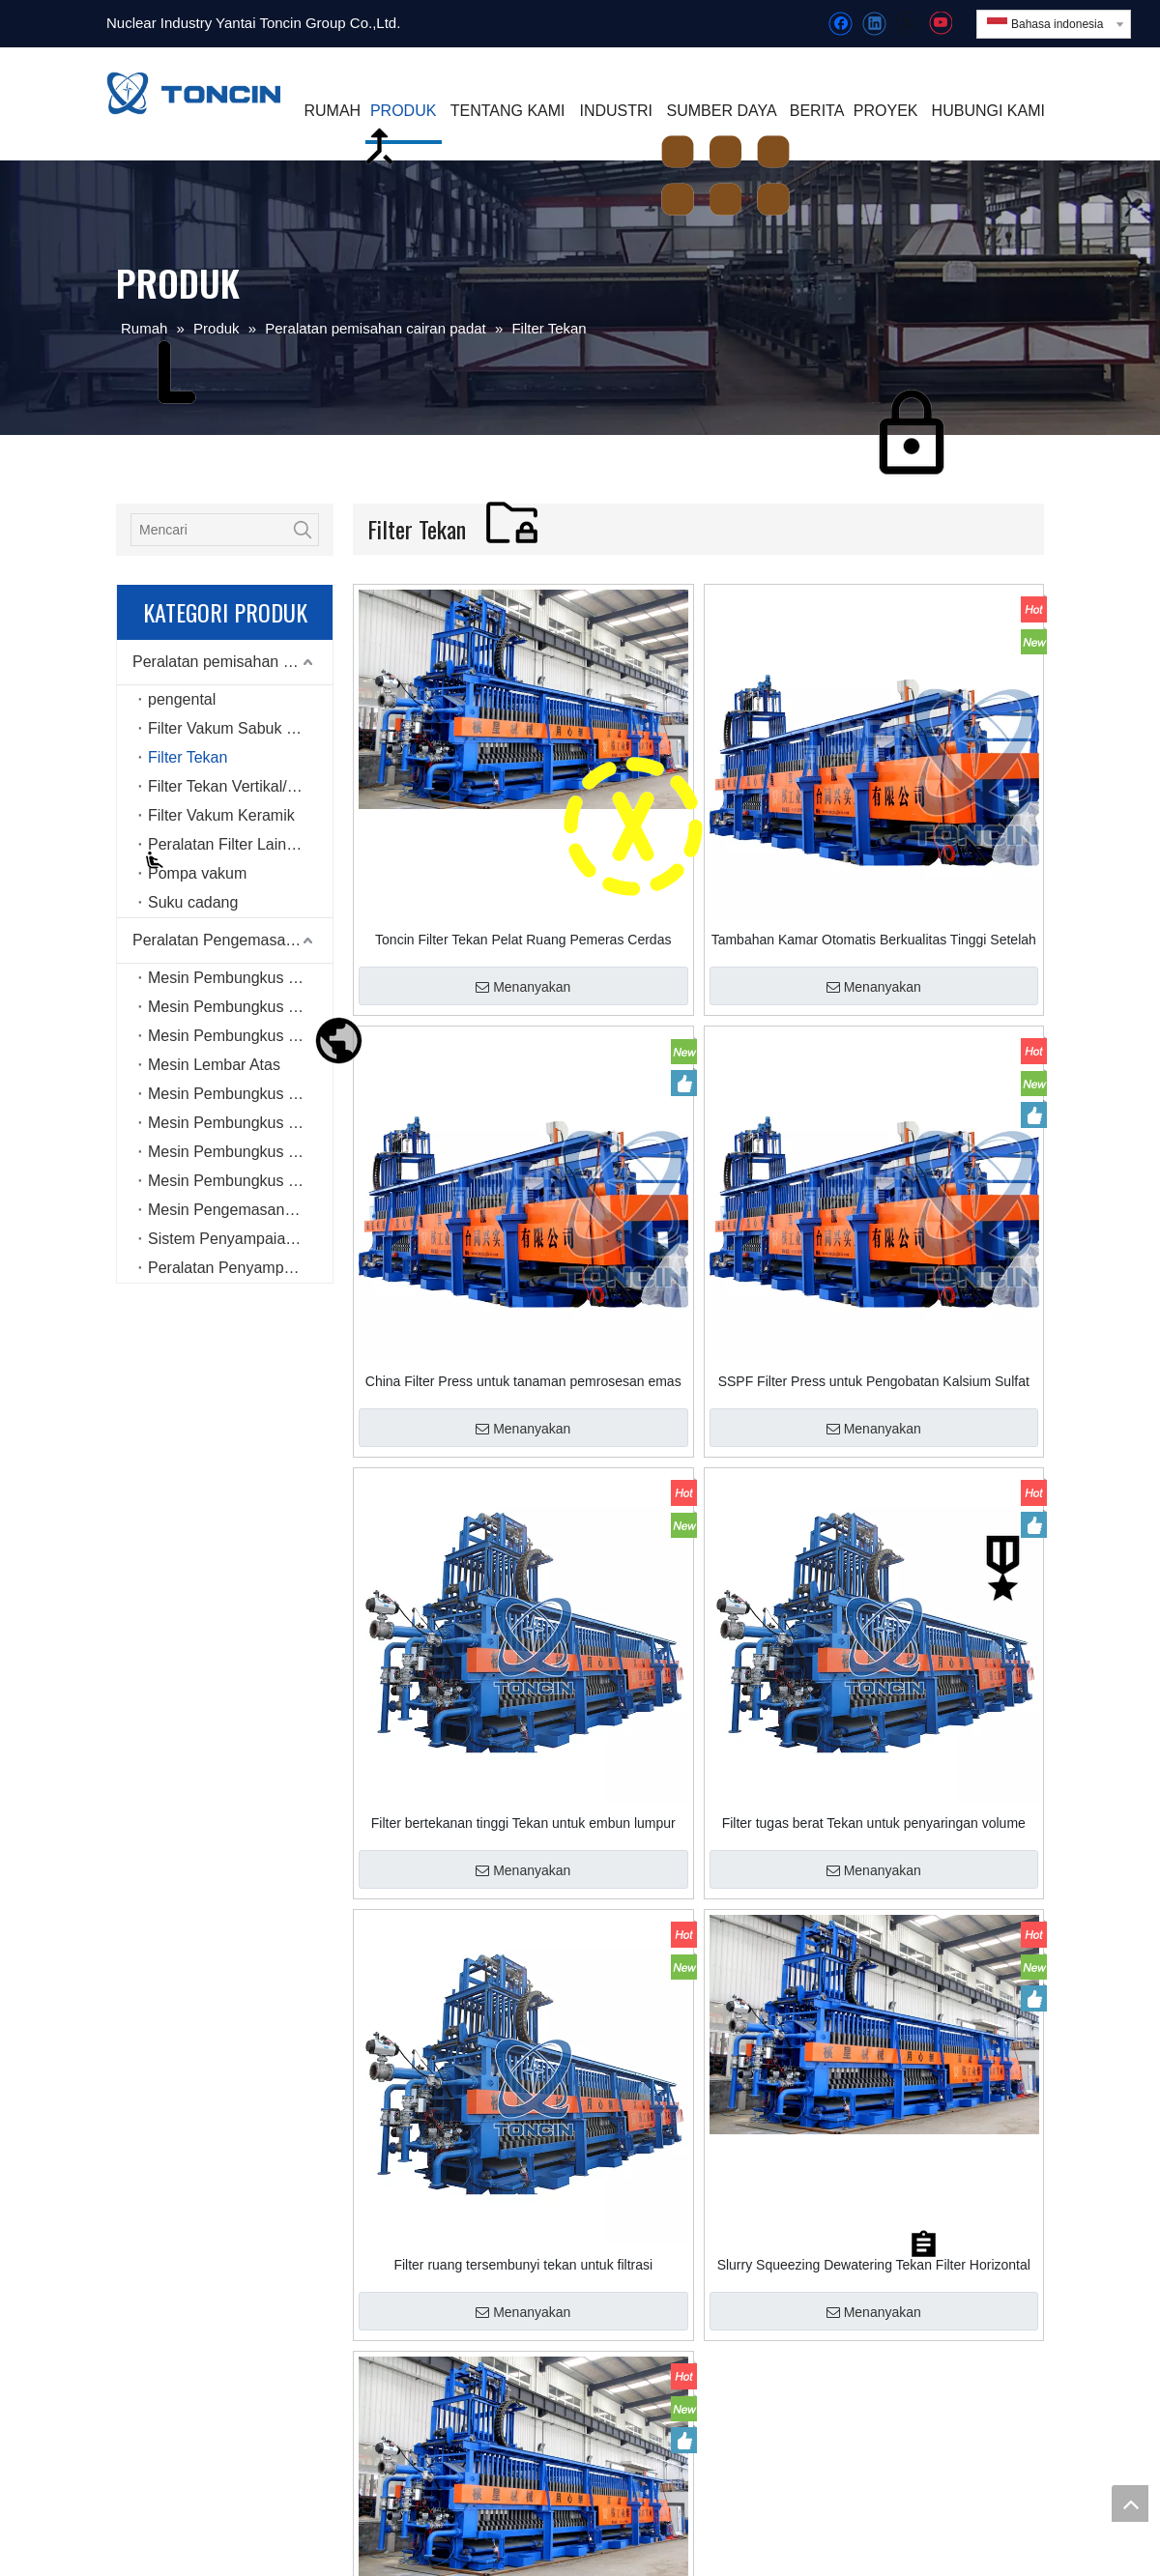  I want to click on view assignments or tasks, so click(923, 2244).